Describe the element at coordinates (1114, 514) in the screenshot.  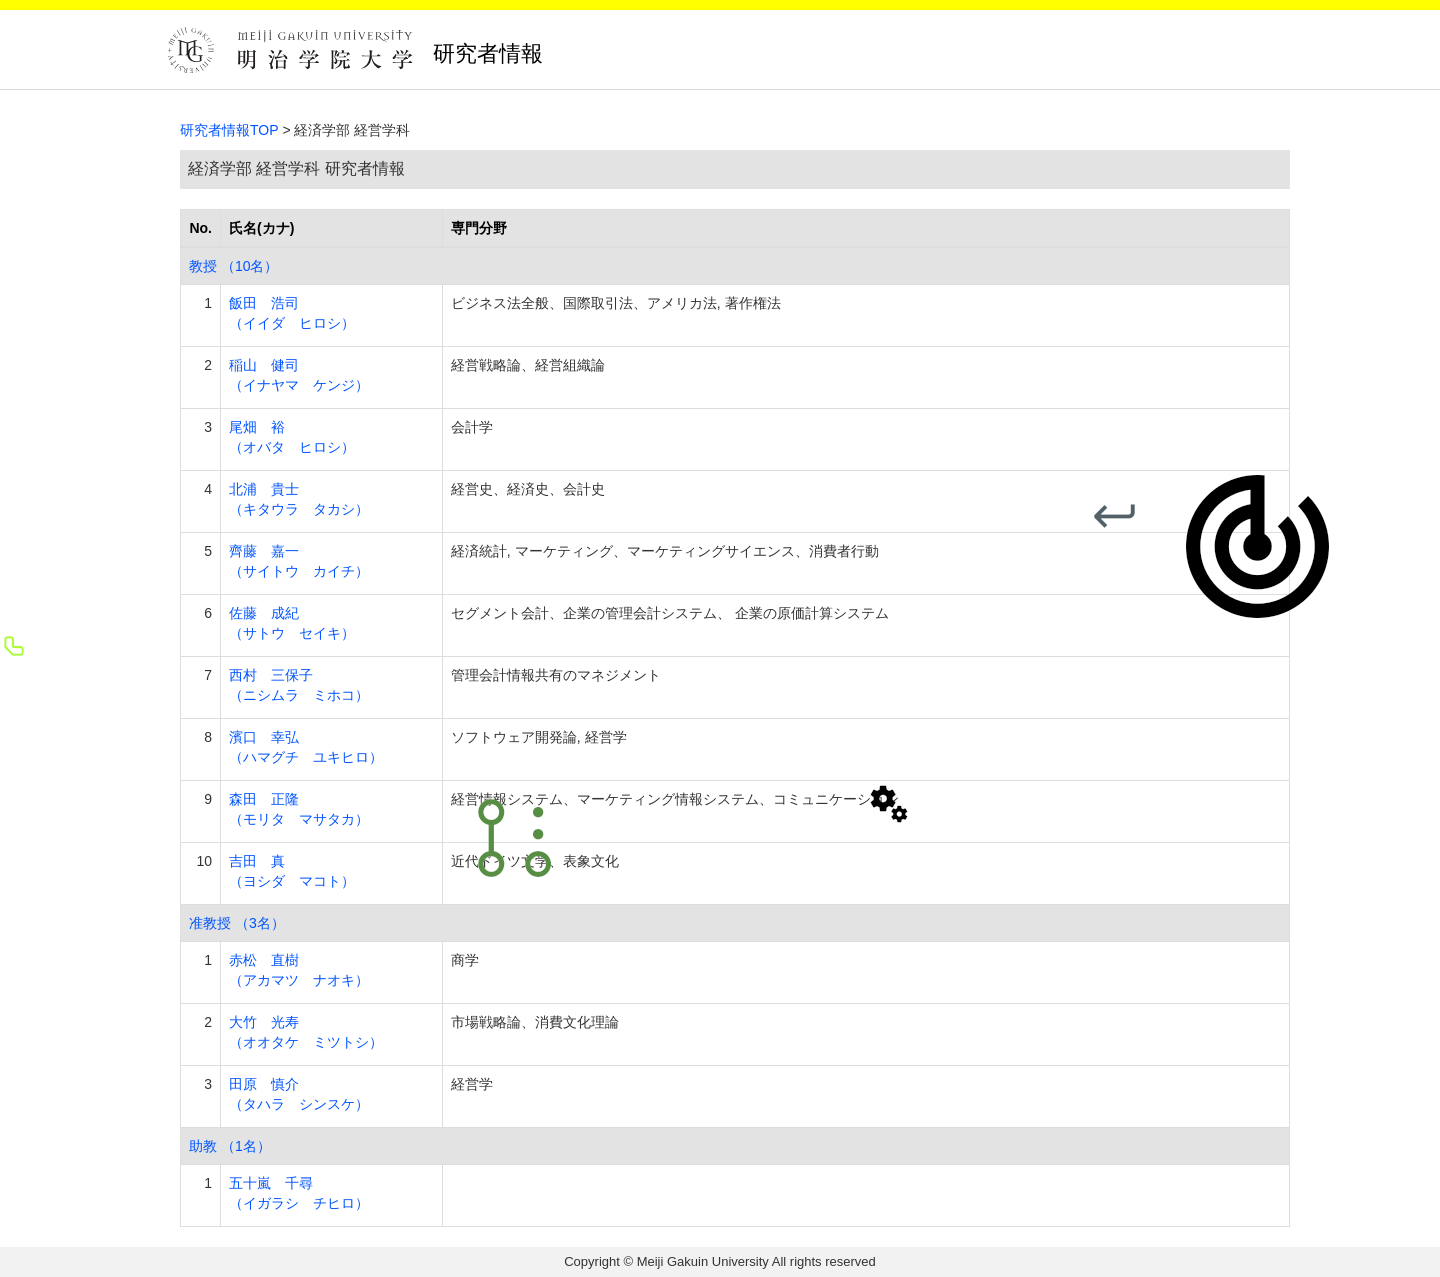
I see `insert a newline or line break` at that location.